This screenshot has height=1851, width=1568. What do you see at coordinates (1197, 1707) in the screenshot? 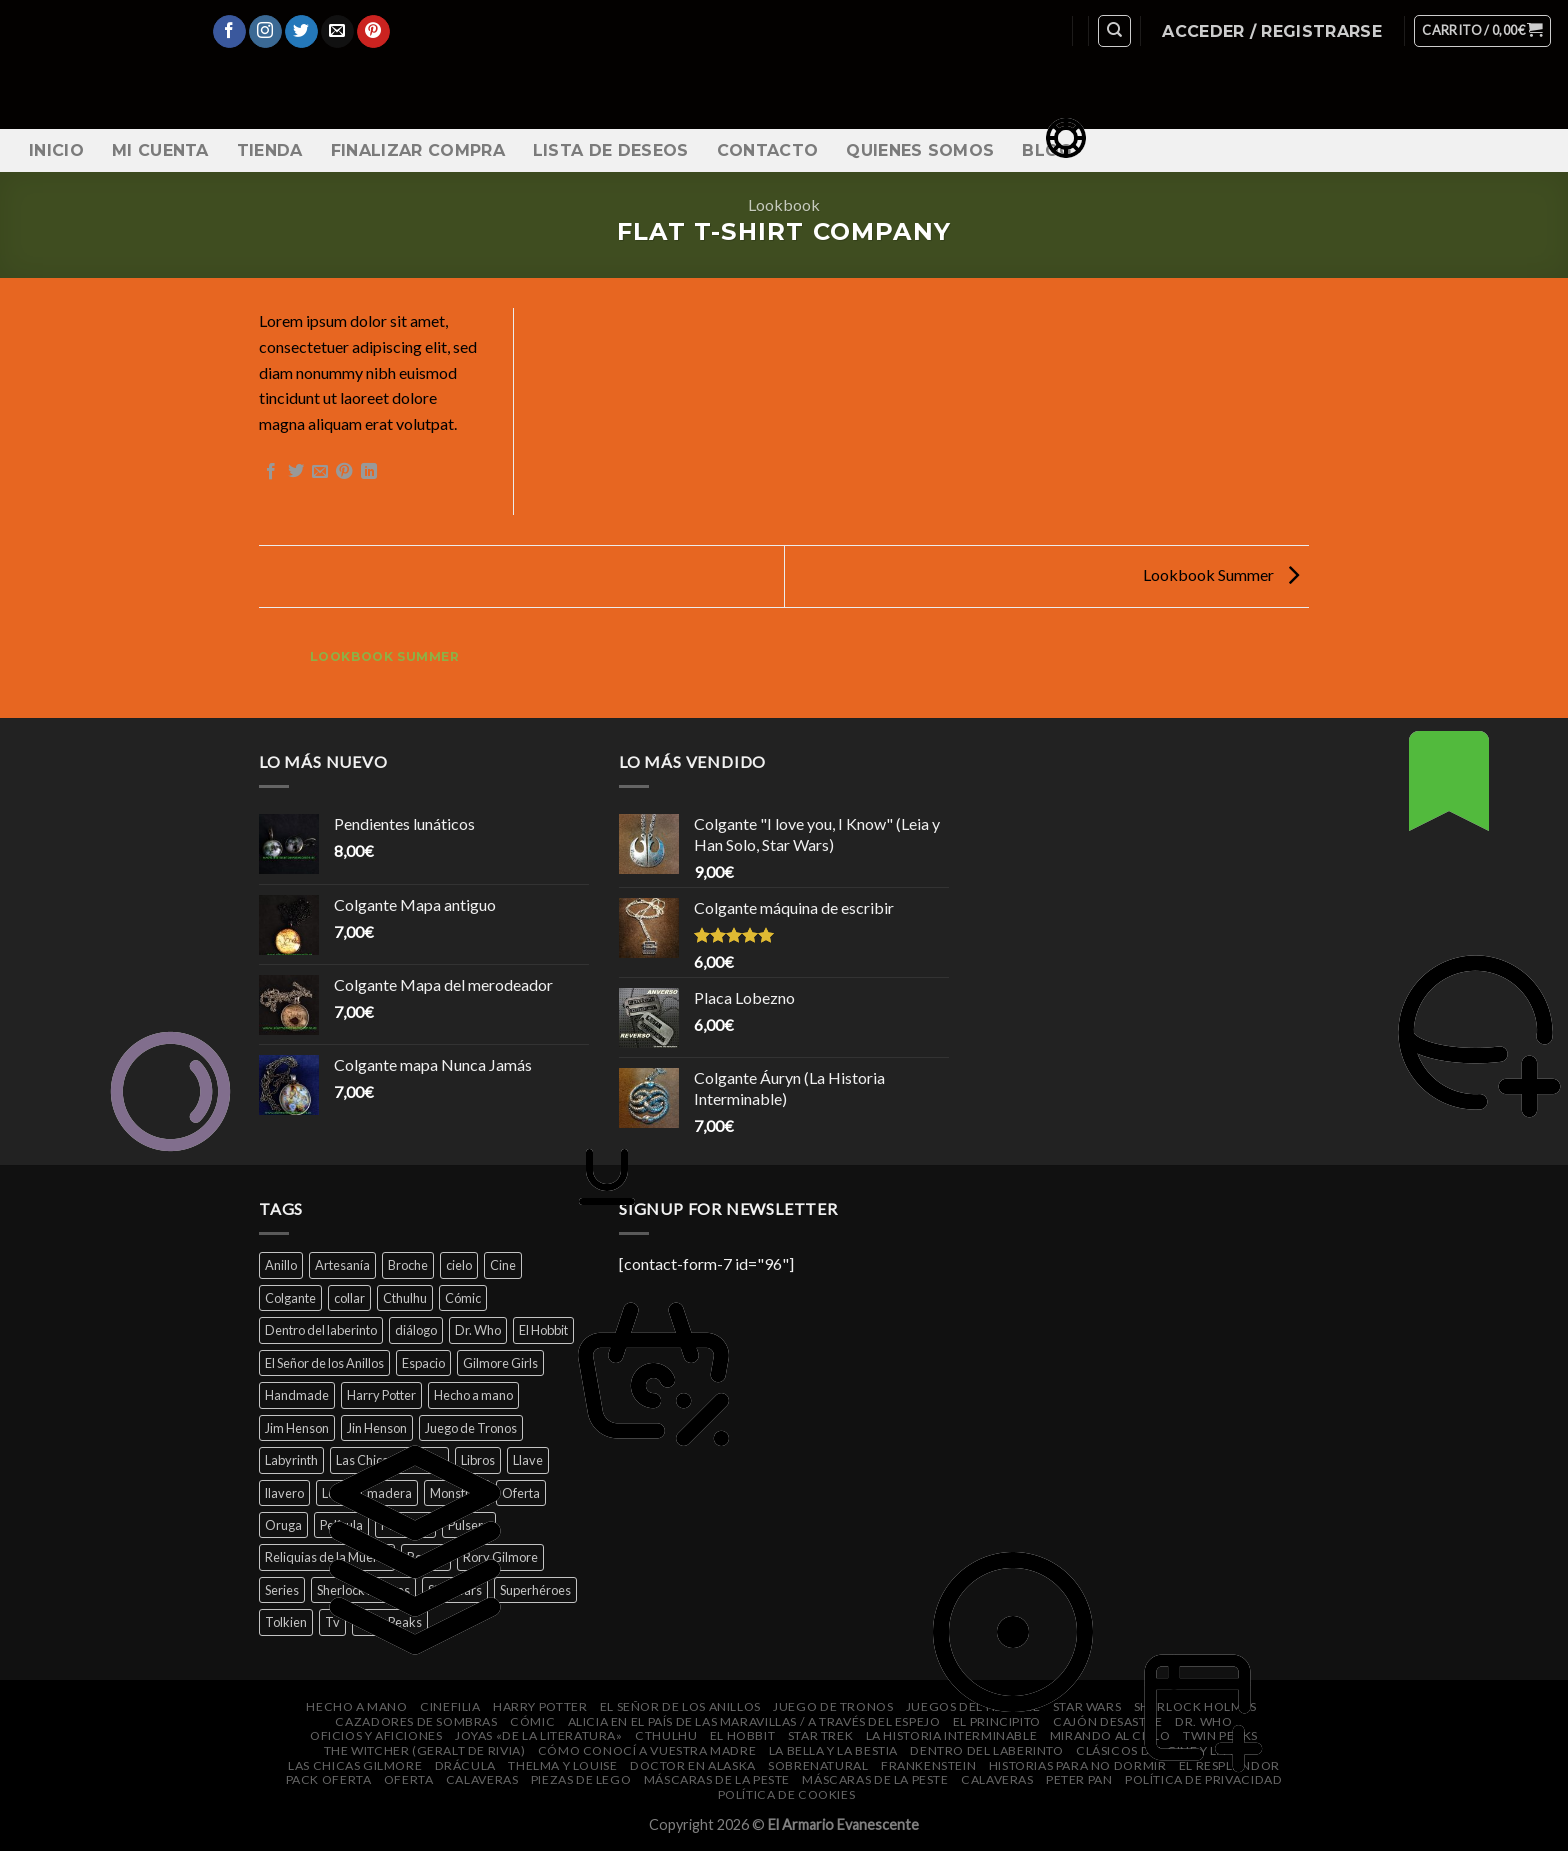
I see `open a new browser tab` at bounding box center [1197, 1707].